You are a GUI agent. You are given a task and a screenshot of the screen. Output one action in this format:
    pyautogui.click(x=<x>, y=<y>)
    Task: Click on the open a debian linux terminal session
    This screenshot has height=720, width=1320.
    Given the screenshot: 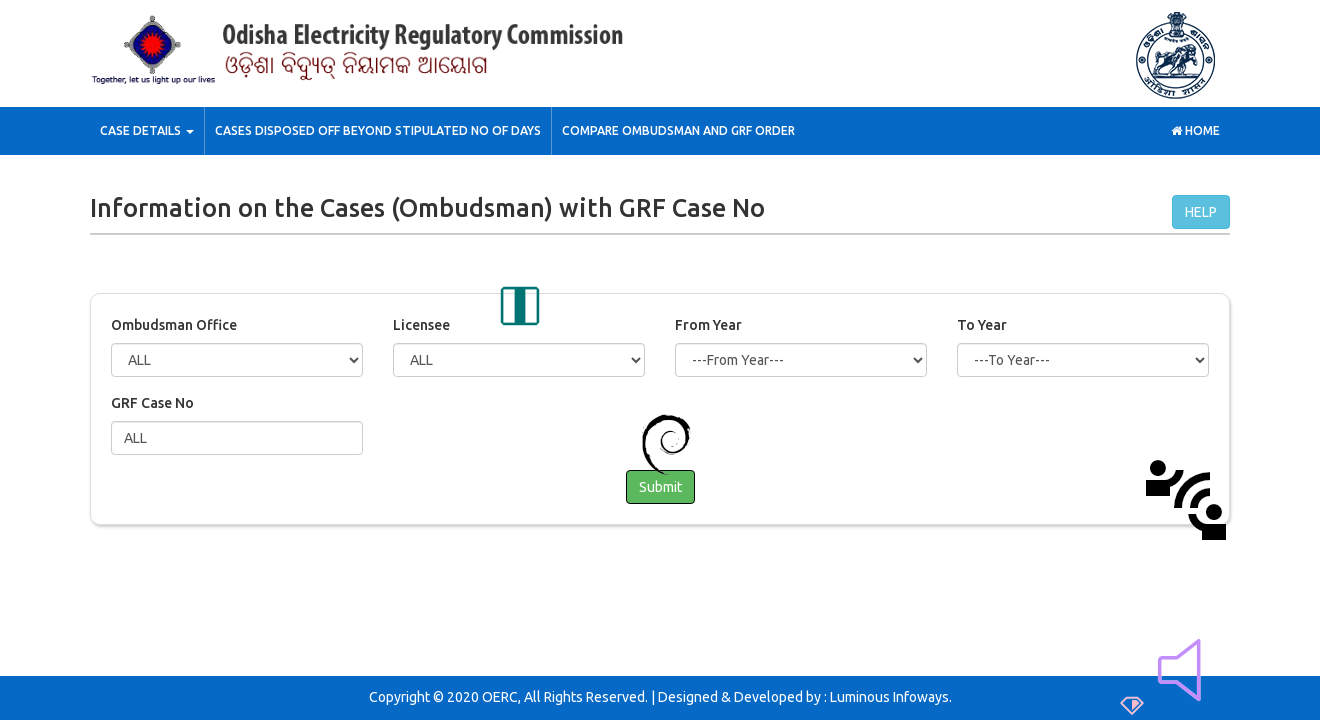 What is the action you would take?
    pyautogui.click(x=672, y=444)
    